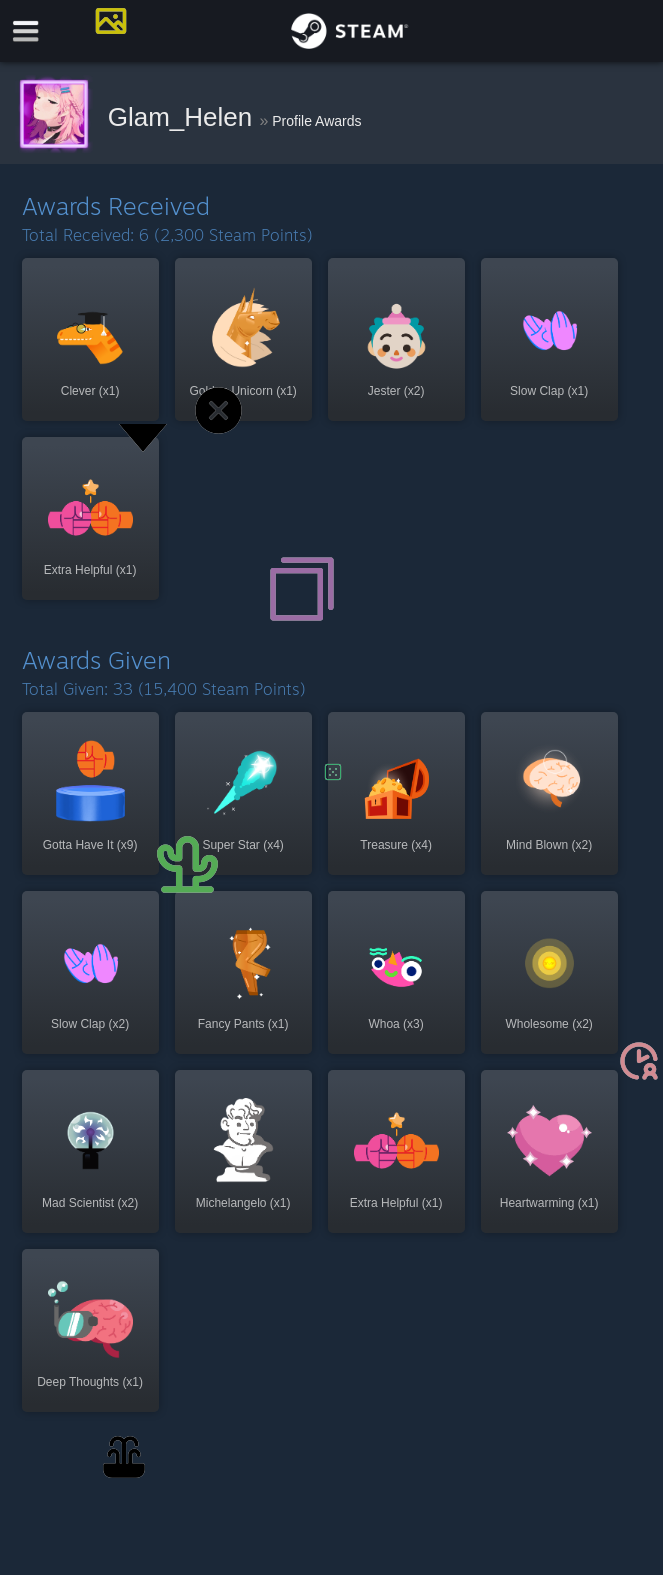 The height and width of the screenshot is (1575, 663). I want to click on close or dismiss a dialog, so click(218, 410).